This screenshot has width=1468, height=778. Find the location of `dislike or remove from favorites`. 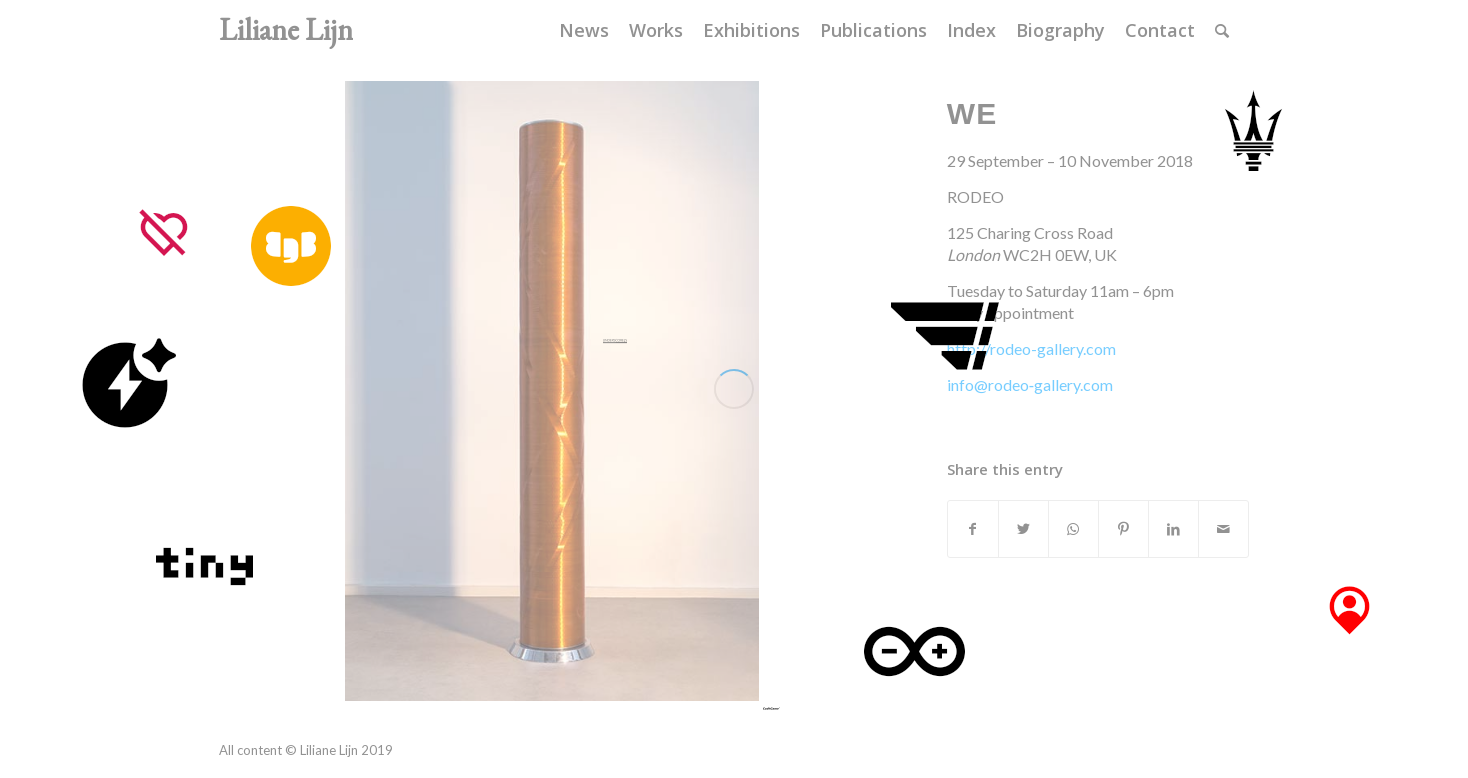

dislike or remove from favorites is located at coordinates (164, 234).